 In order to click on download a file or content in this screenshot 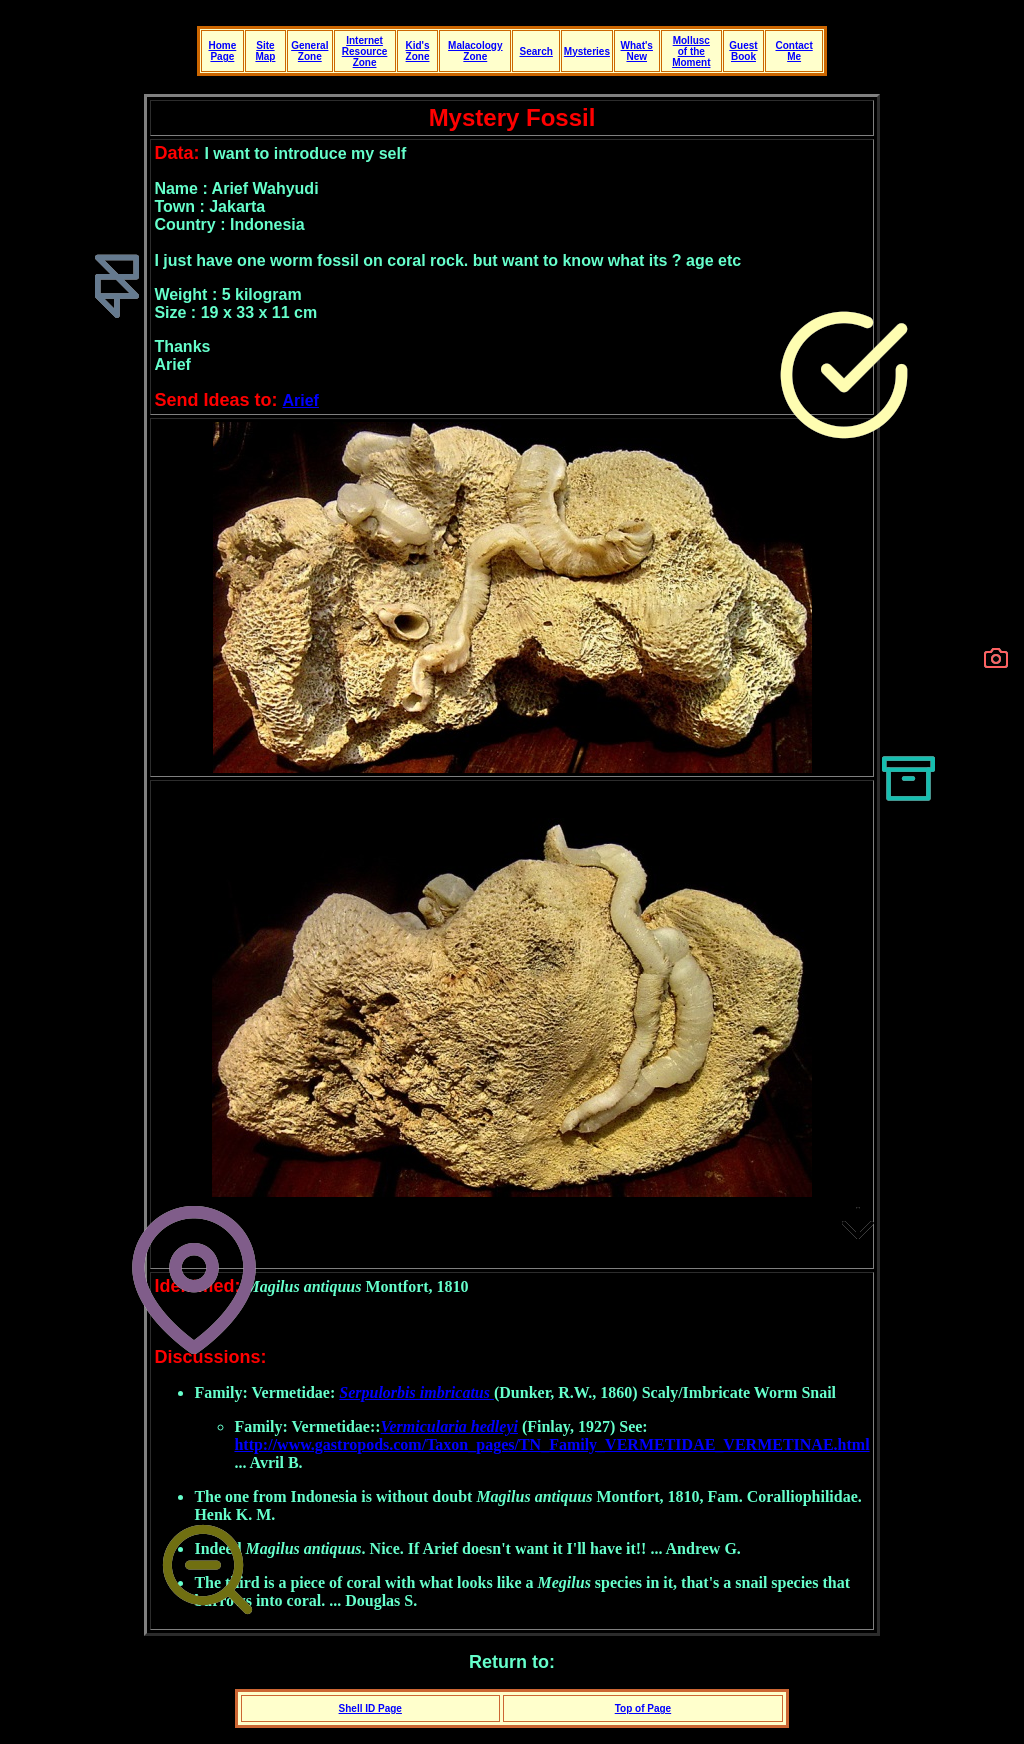, I will do `click(858, 1223)`.